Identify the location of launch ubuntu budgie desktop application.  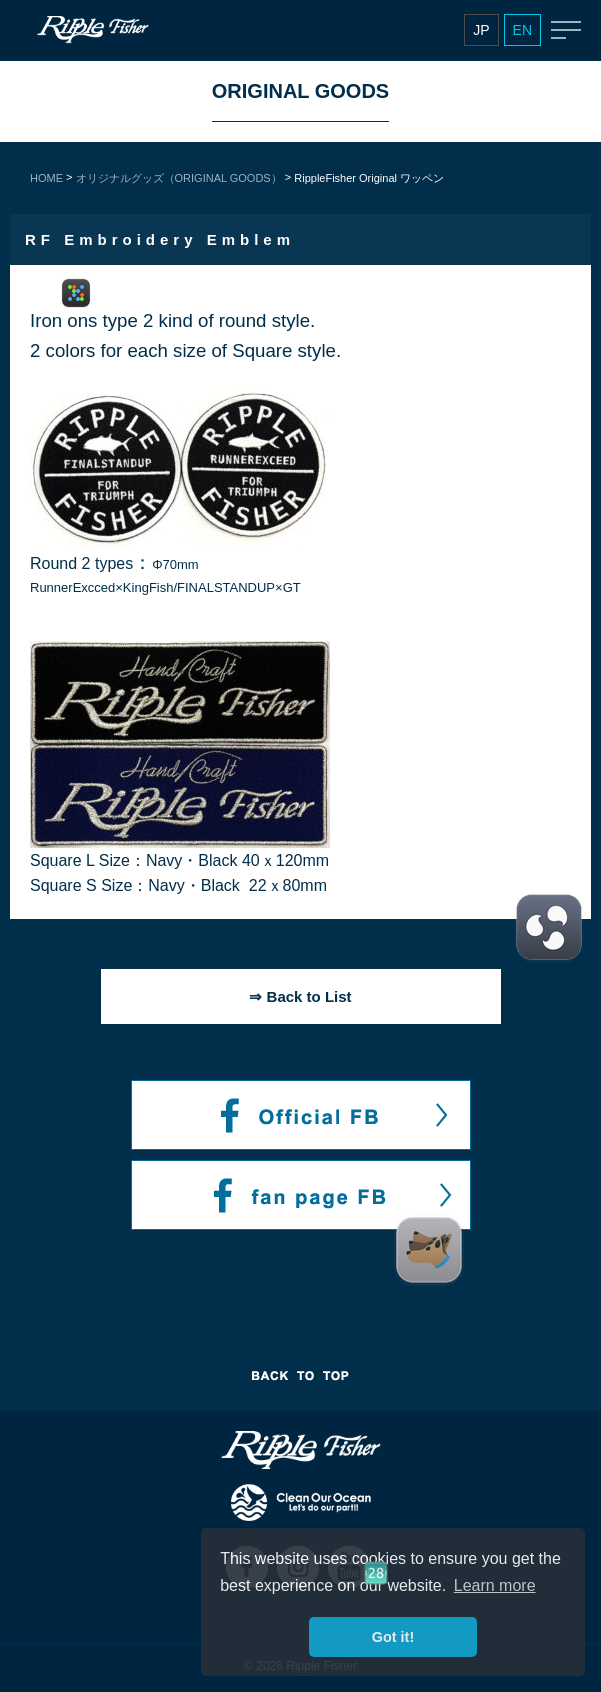
(549, 927).